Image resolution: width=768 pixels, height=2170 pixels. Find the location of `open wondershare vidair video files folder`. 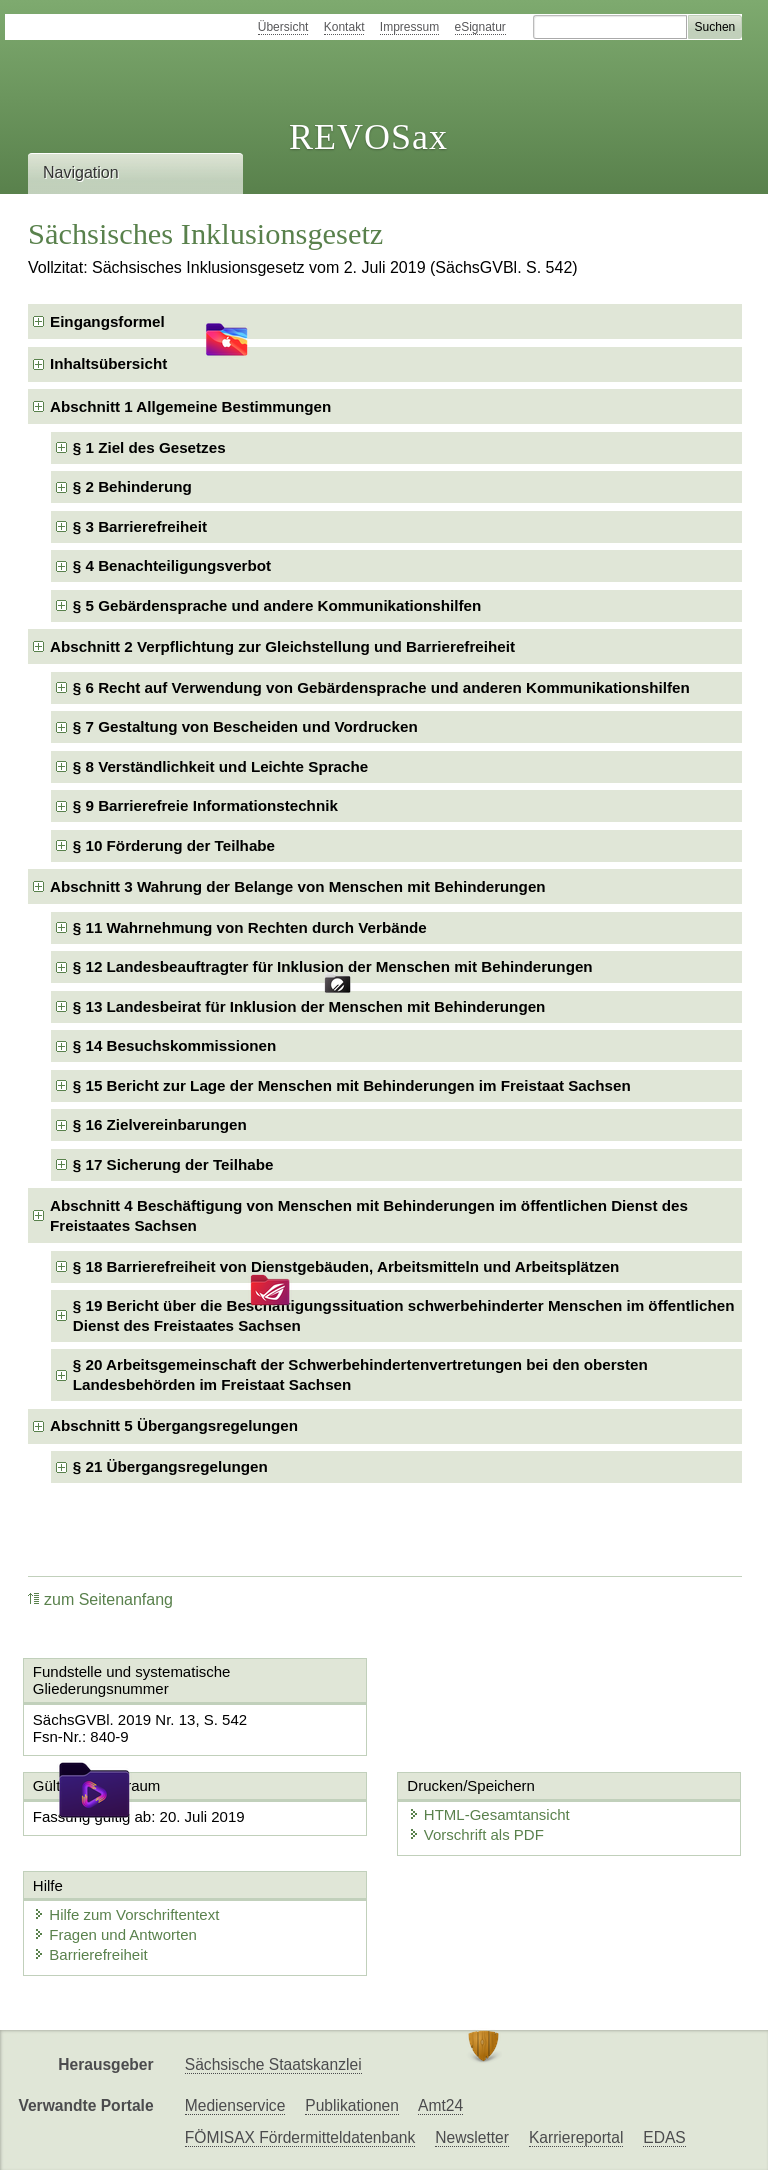

open wondershare vidair video files folder is located at coordinates (94, 1792).